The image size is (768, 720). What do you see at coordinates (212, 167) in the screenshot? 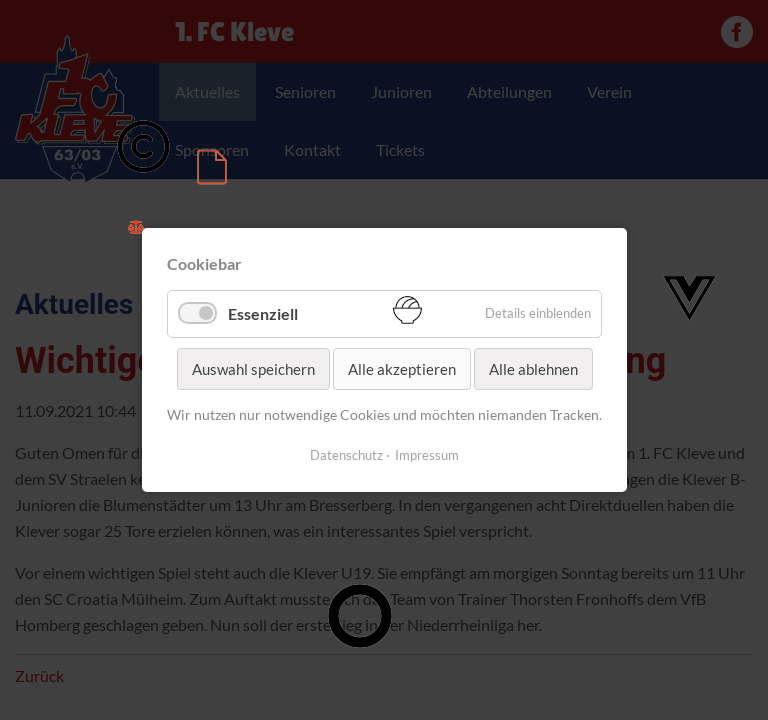
I see `view or open a file` at bounding box center [212, 167].